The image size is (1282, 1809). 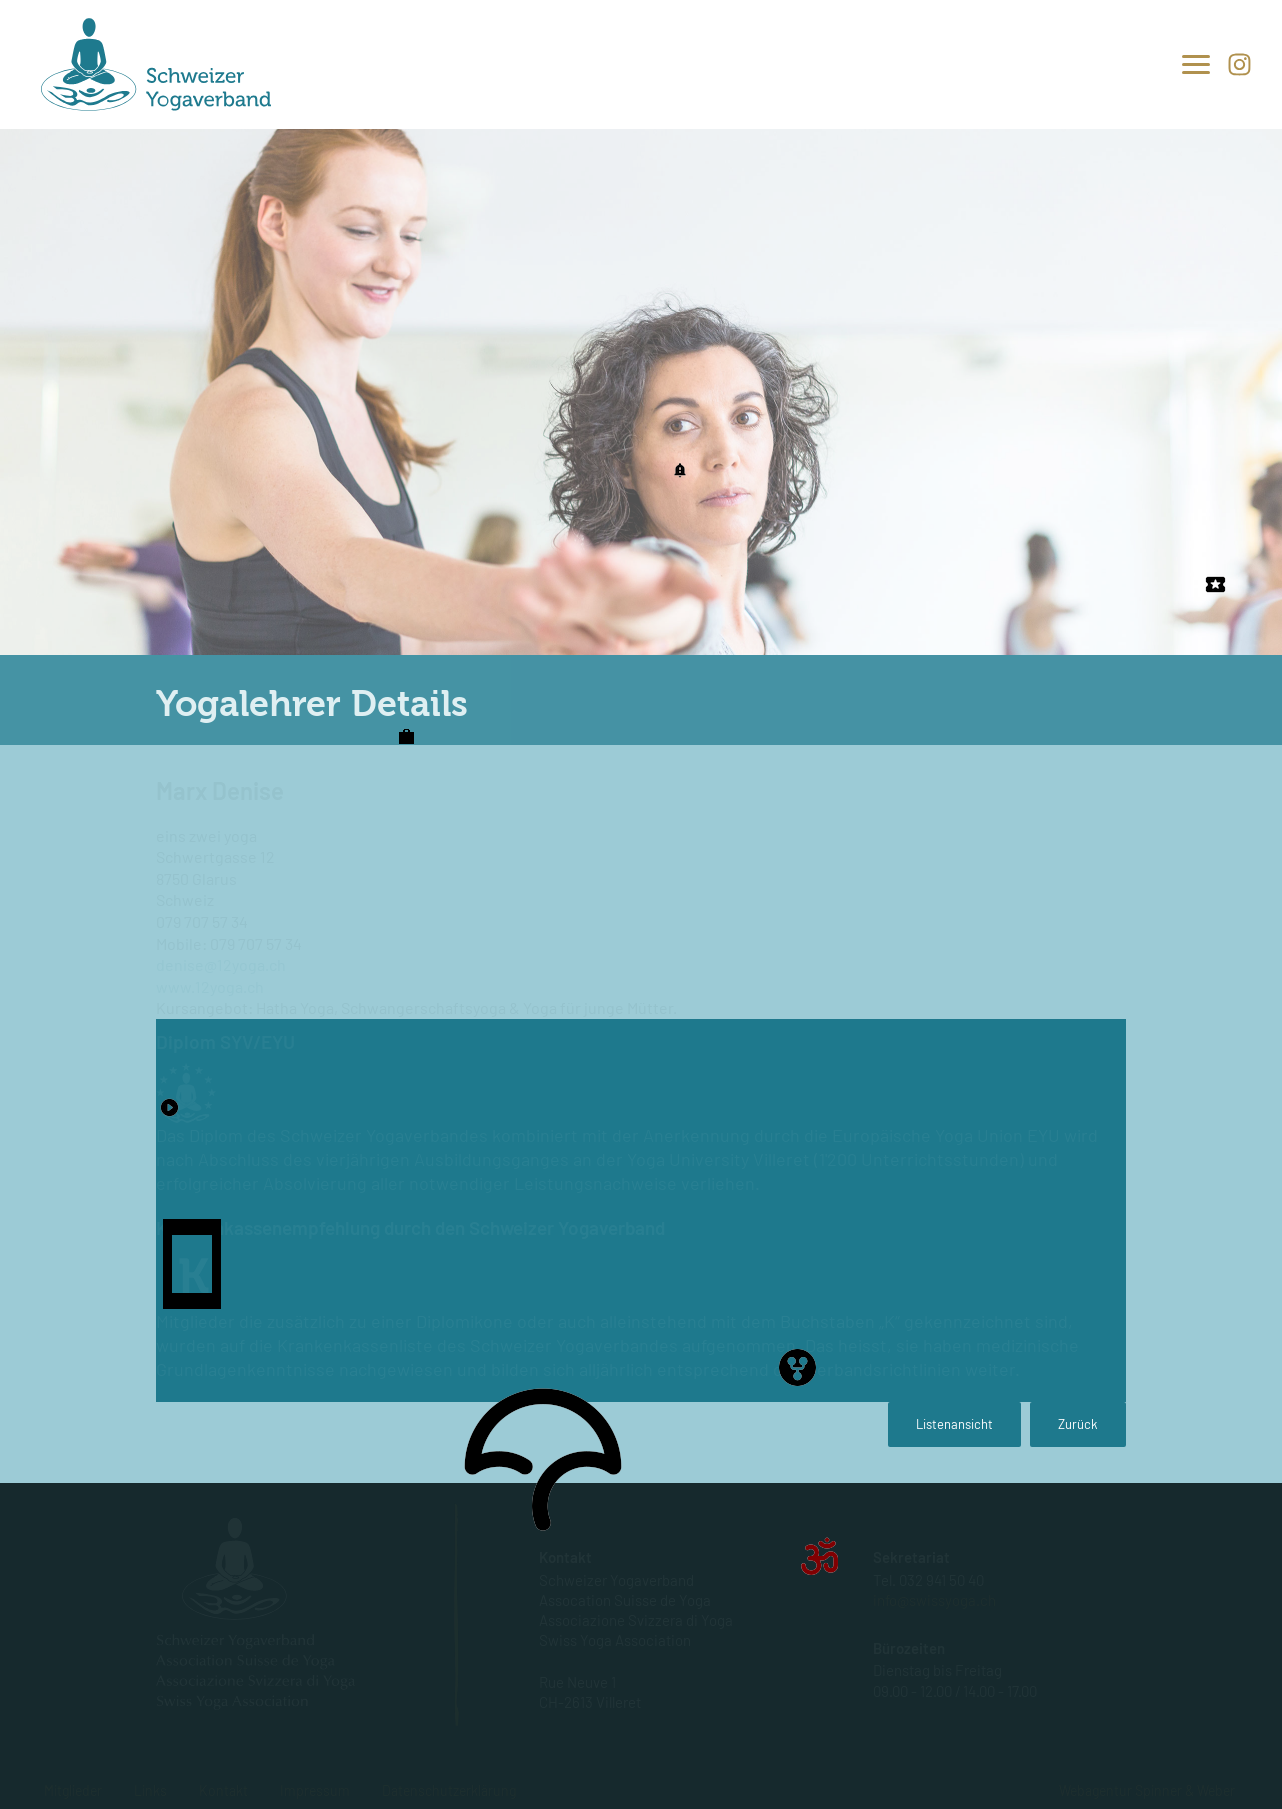 I want to click on access work-related files or documents, so click(x=406, y=736).